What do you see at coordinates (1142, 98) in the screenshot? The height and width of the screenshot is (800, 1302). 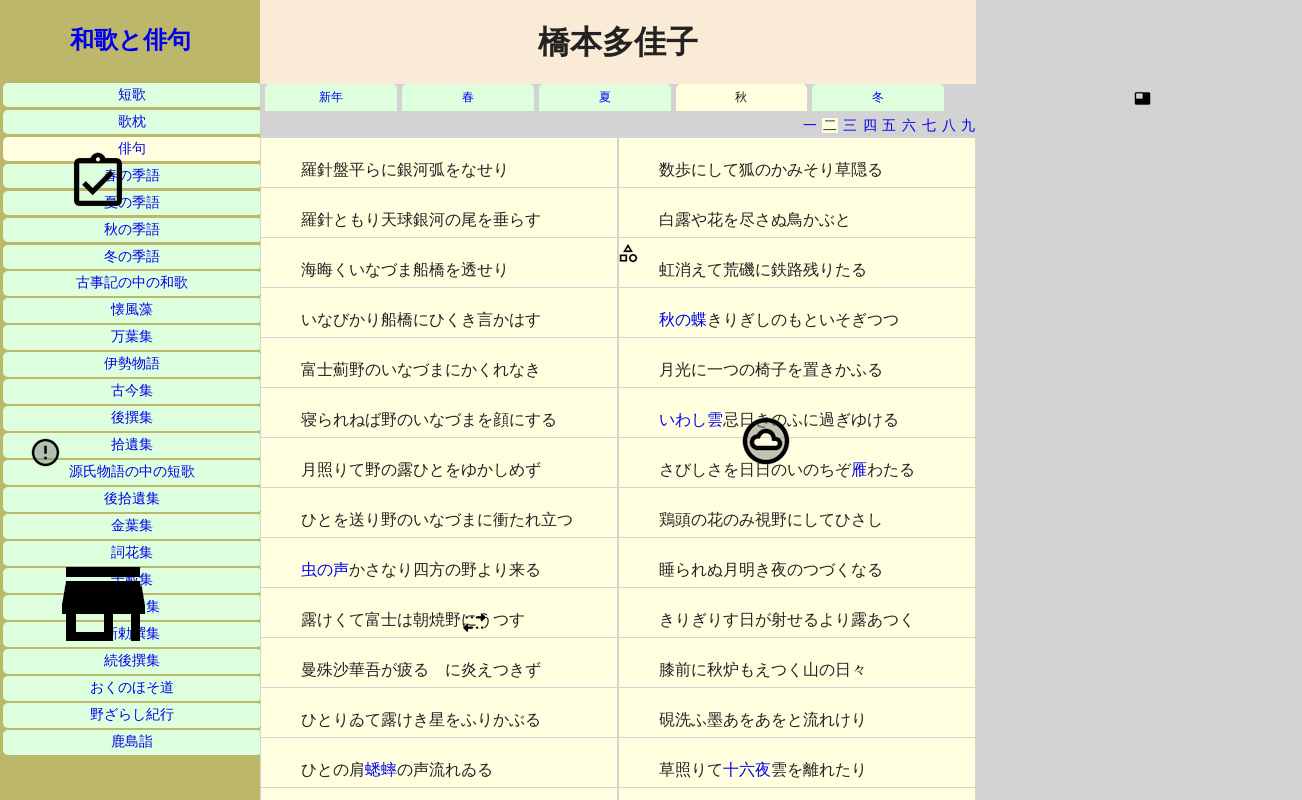 I see `view featured or highlighted video content` at bounding box center [1142, 98].